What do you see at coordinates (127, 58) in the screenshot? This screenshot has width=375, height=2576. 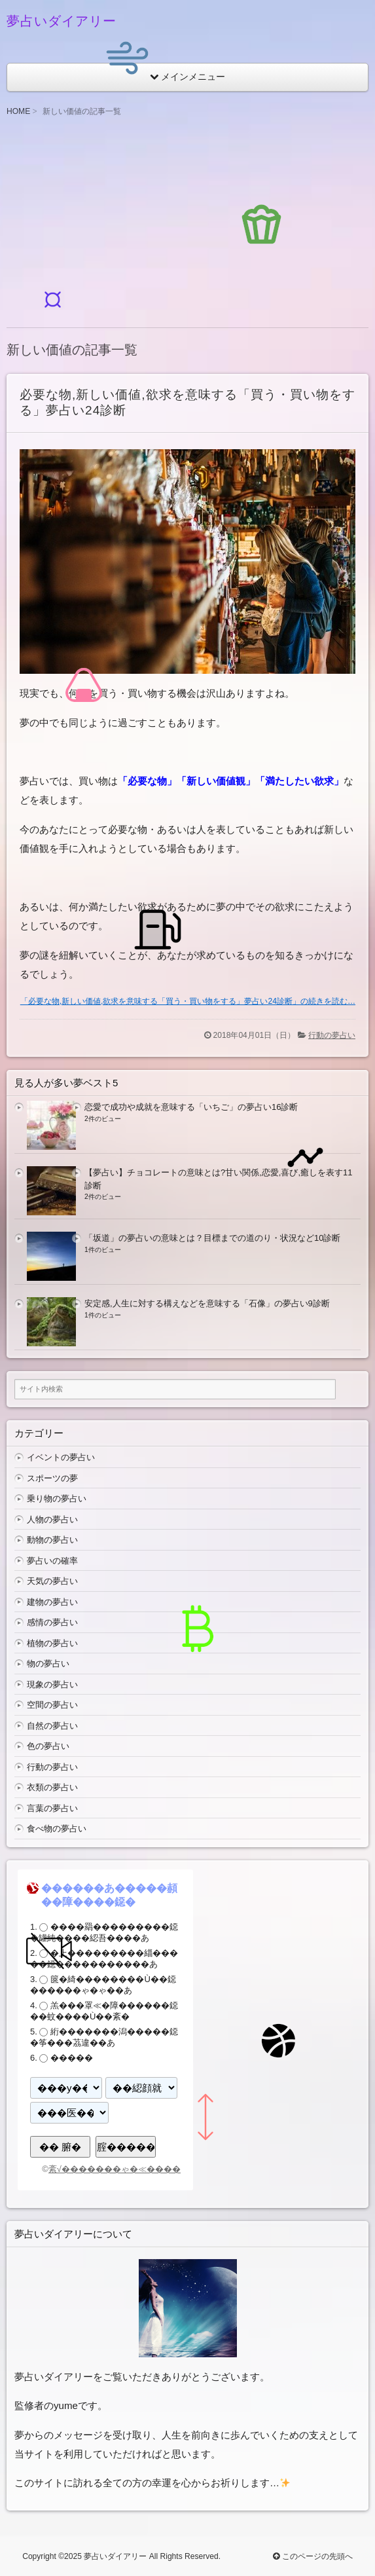 I see `indicates current wind conditions` at bounding box center [127, 58].